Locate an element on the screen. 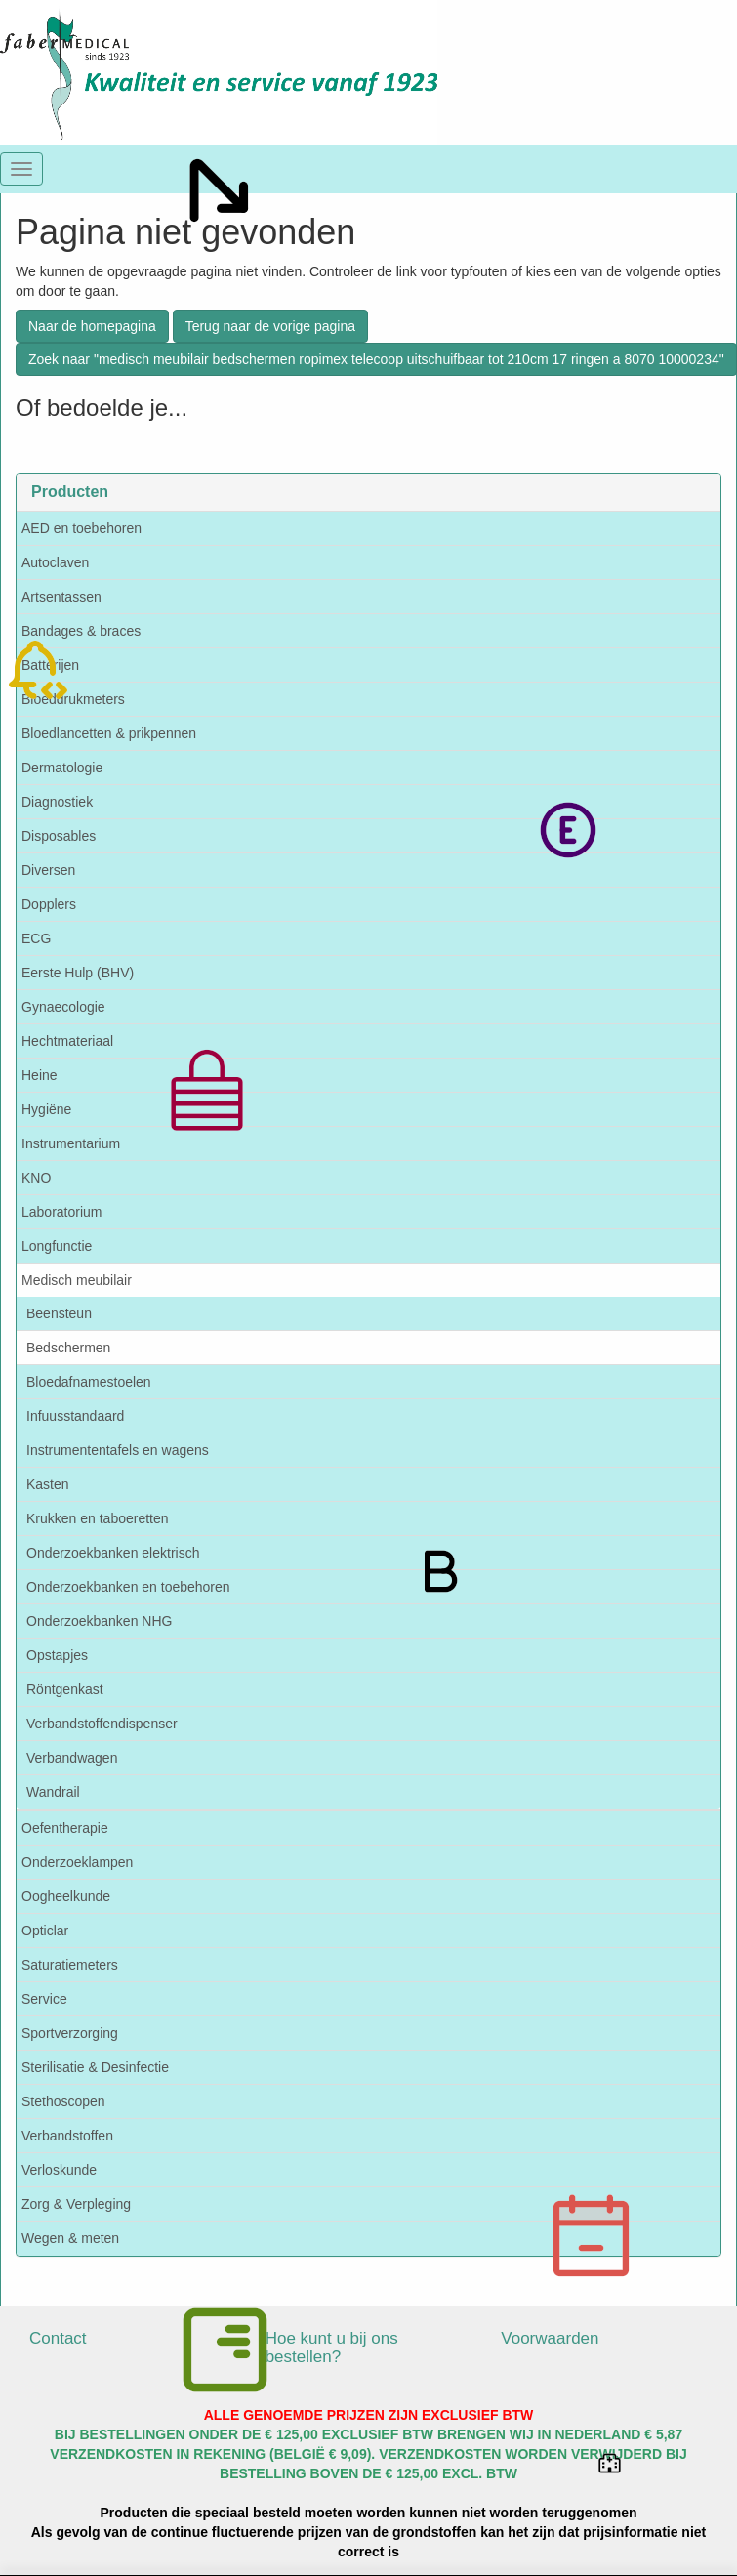 This screenshot has height=2576, width=737. indicates a secure or encrypted connection is located at coordinates (207, 1095).